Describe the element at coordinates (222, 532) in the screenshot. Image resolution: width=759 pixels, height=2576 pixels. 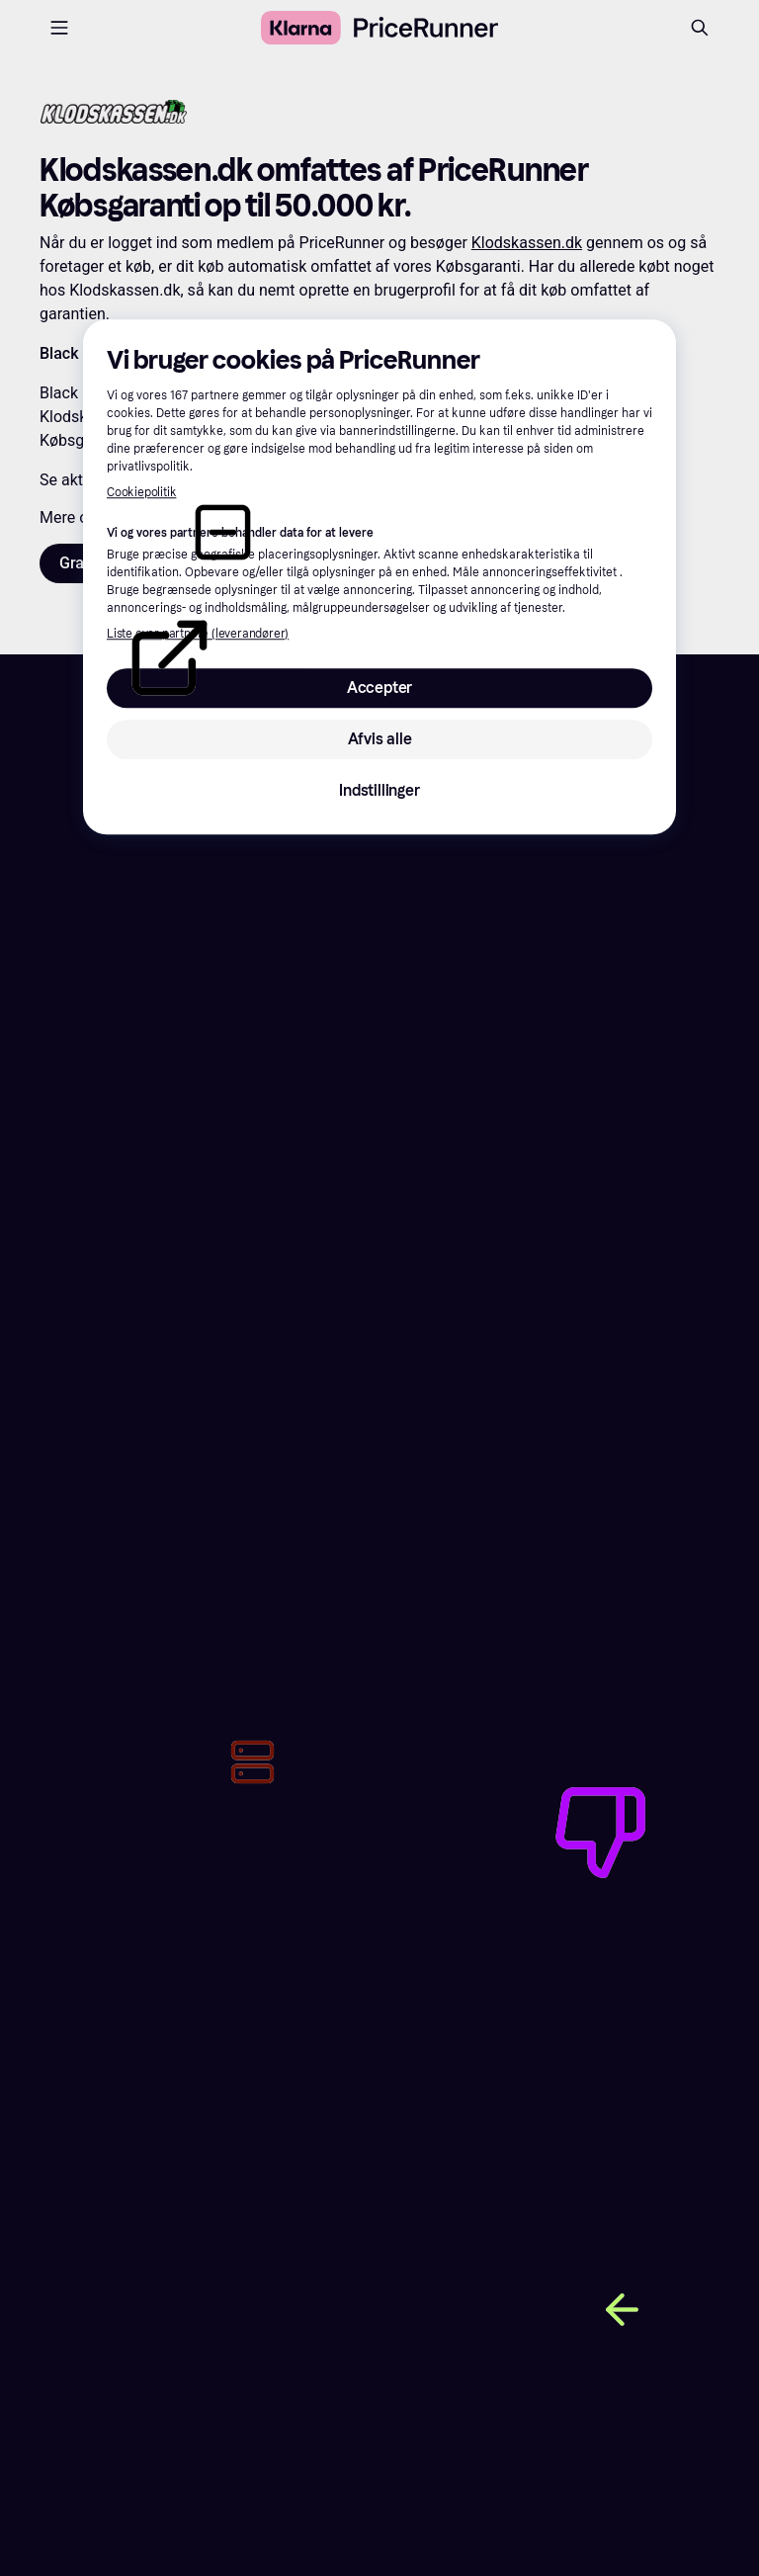
I see `collapse or minimize a section` at that location.